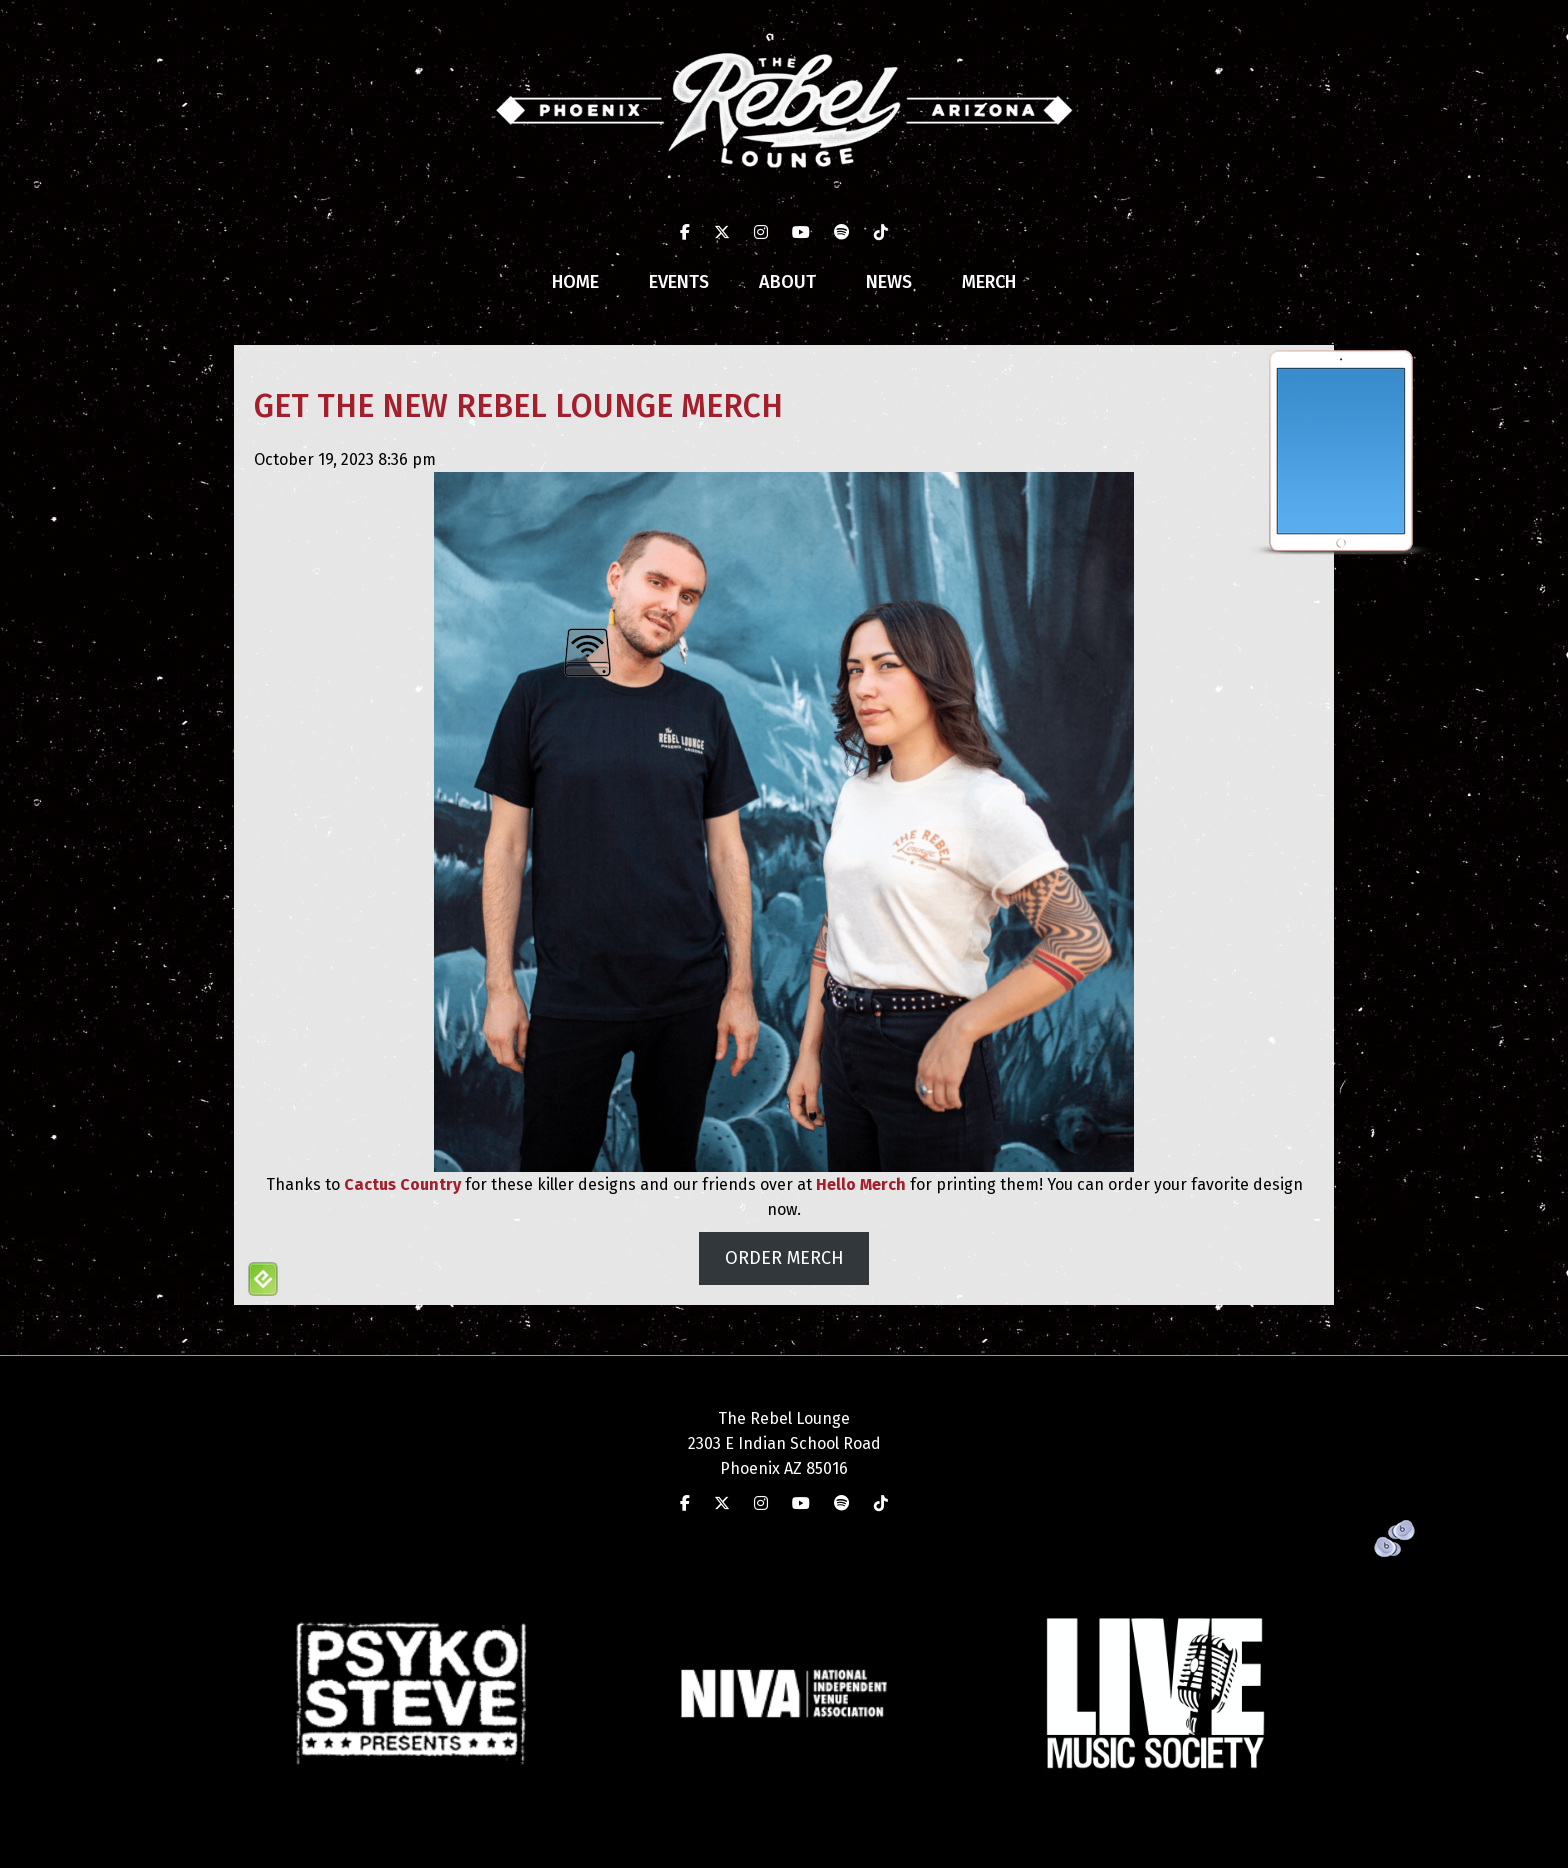 The width and height of the screenshot is (1568, 1868). Describe the element at coordinates (1394, 1538) in the screenshot. I see `connect Beats earbuds via bluetooth` at that location.